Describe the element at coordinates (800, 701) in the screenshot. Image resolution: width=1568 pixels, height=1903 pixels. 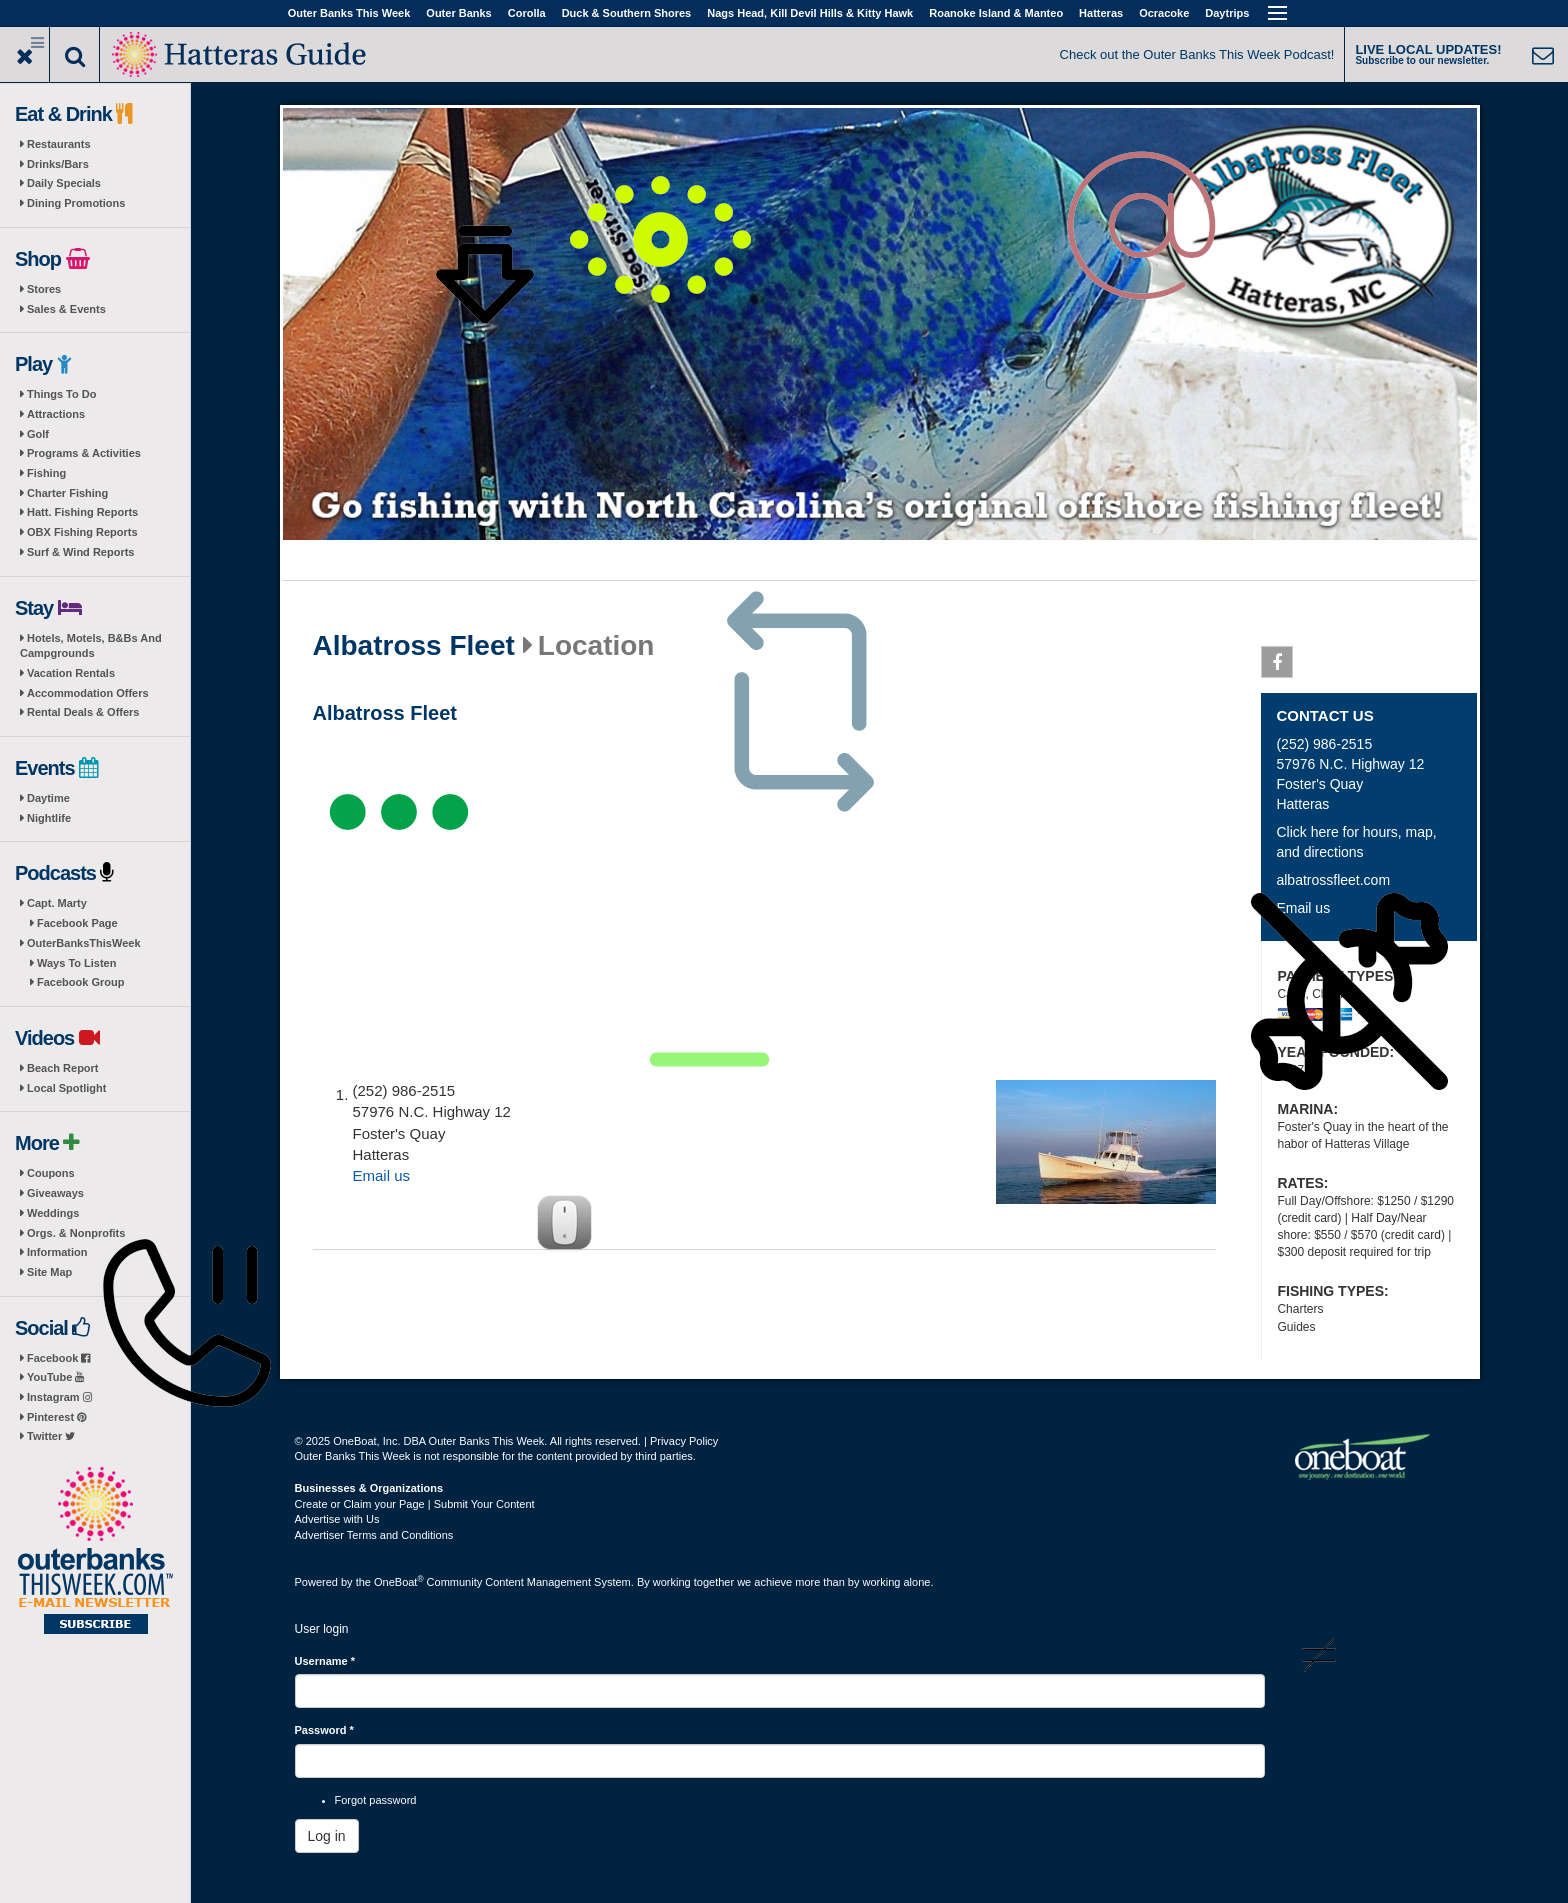
I see `rotate your device orientation` at that location.